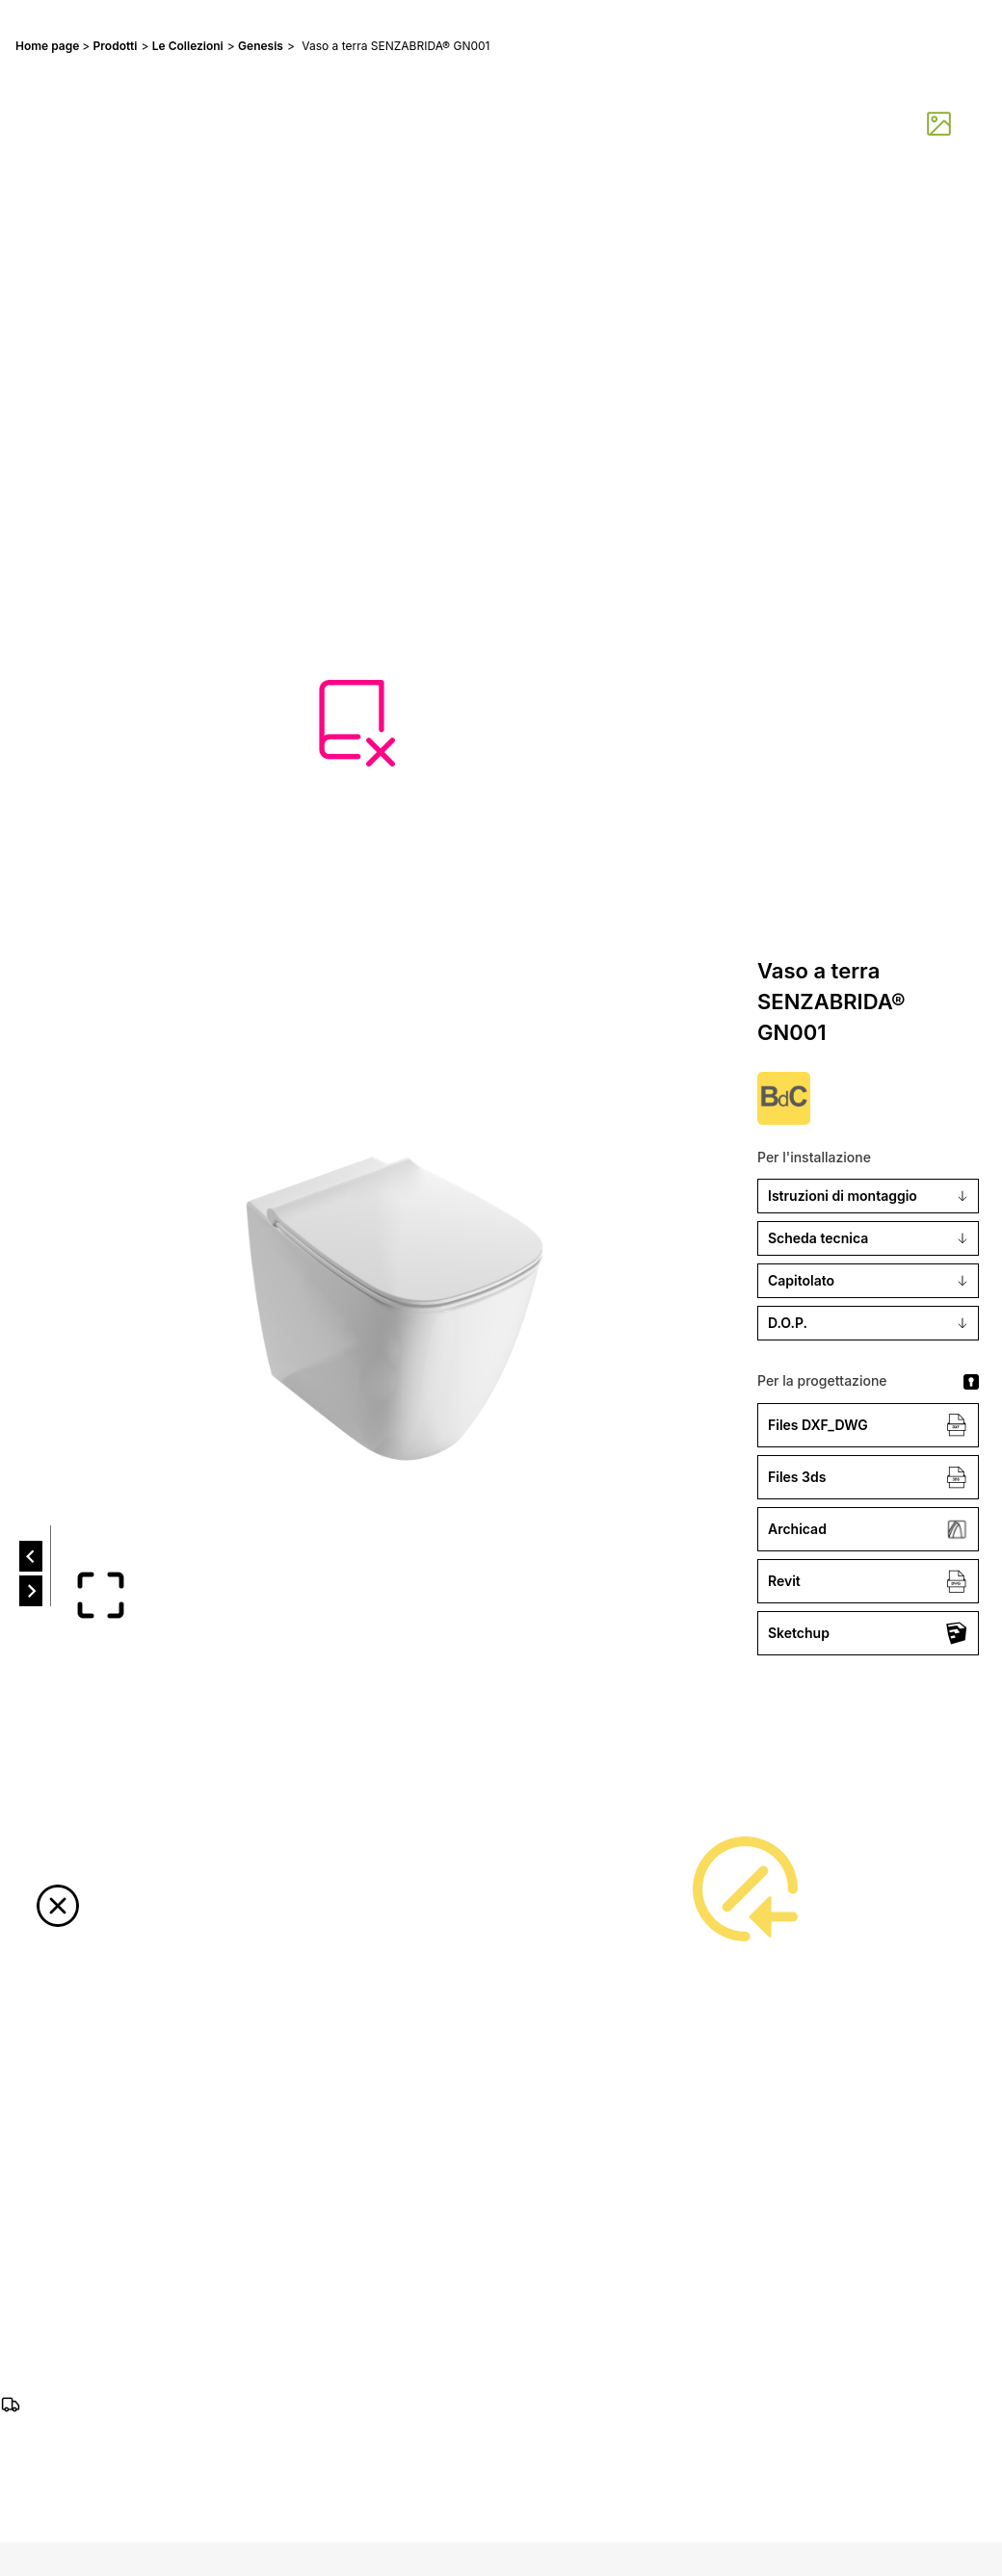 Image resolution: width=1002 pixels, height=2576 pixels. What do you see at coordinates (11, 2405) in the screenshot?
I see `track your delivery or shipment` at bounding box center [11, 2405].